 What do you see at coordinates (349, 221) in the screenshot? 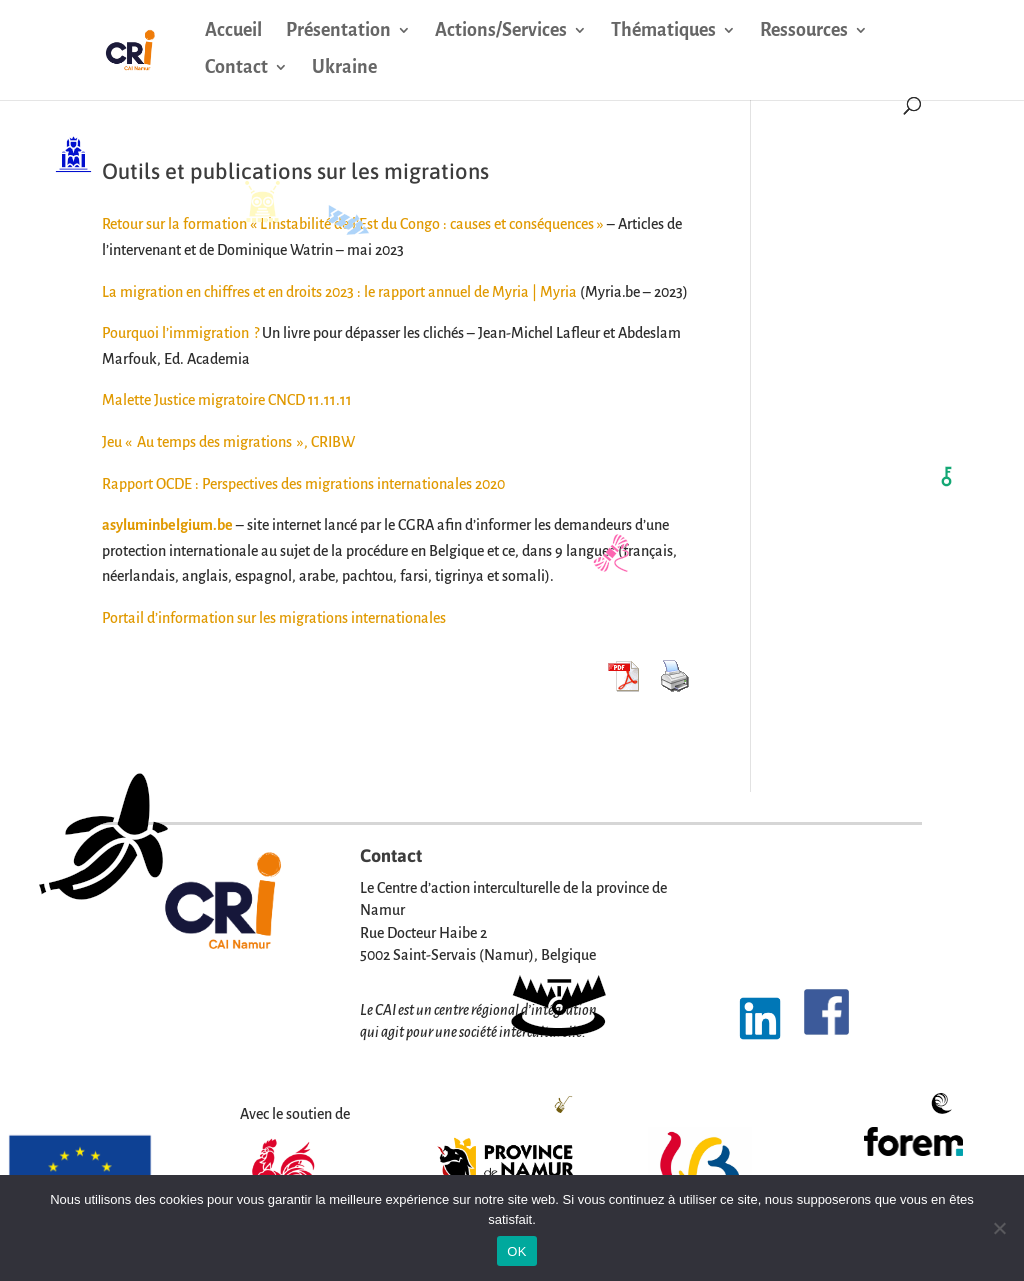
I see `indicates a zigzag or indirect path direction` at bounding box center [349, 221].